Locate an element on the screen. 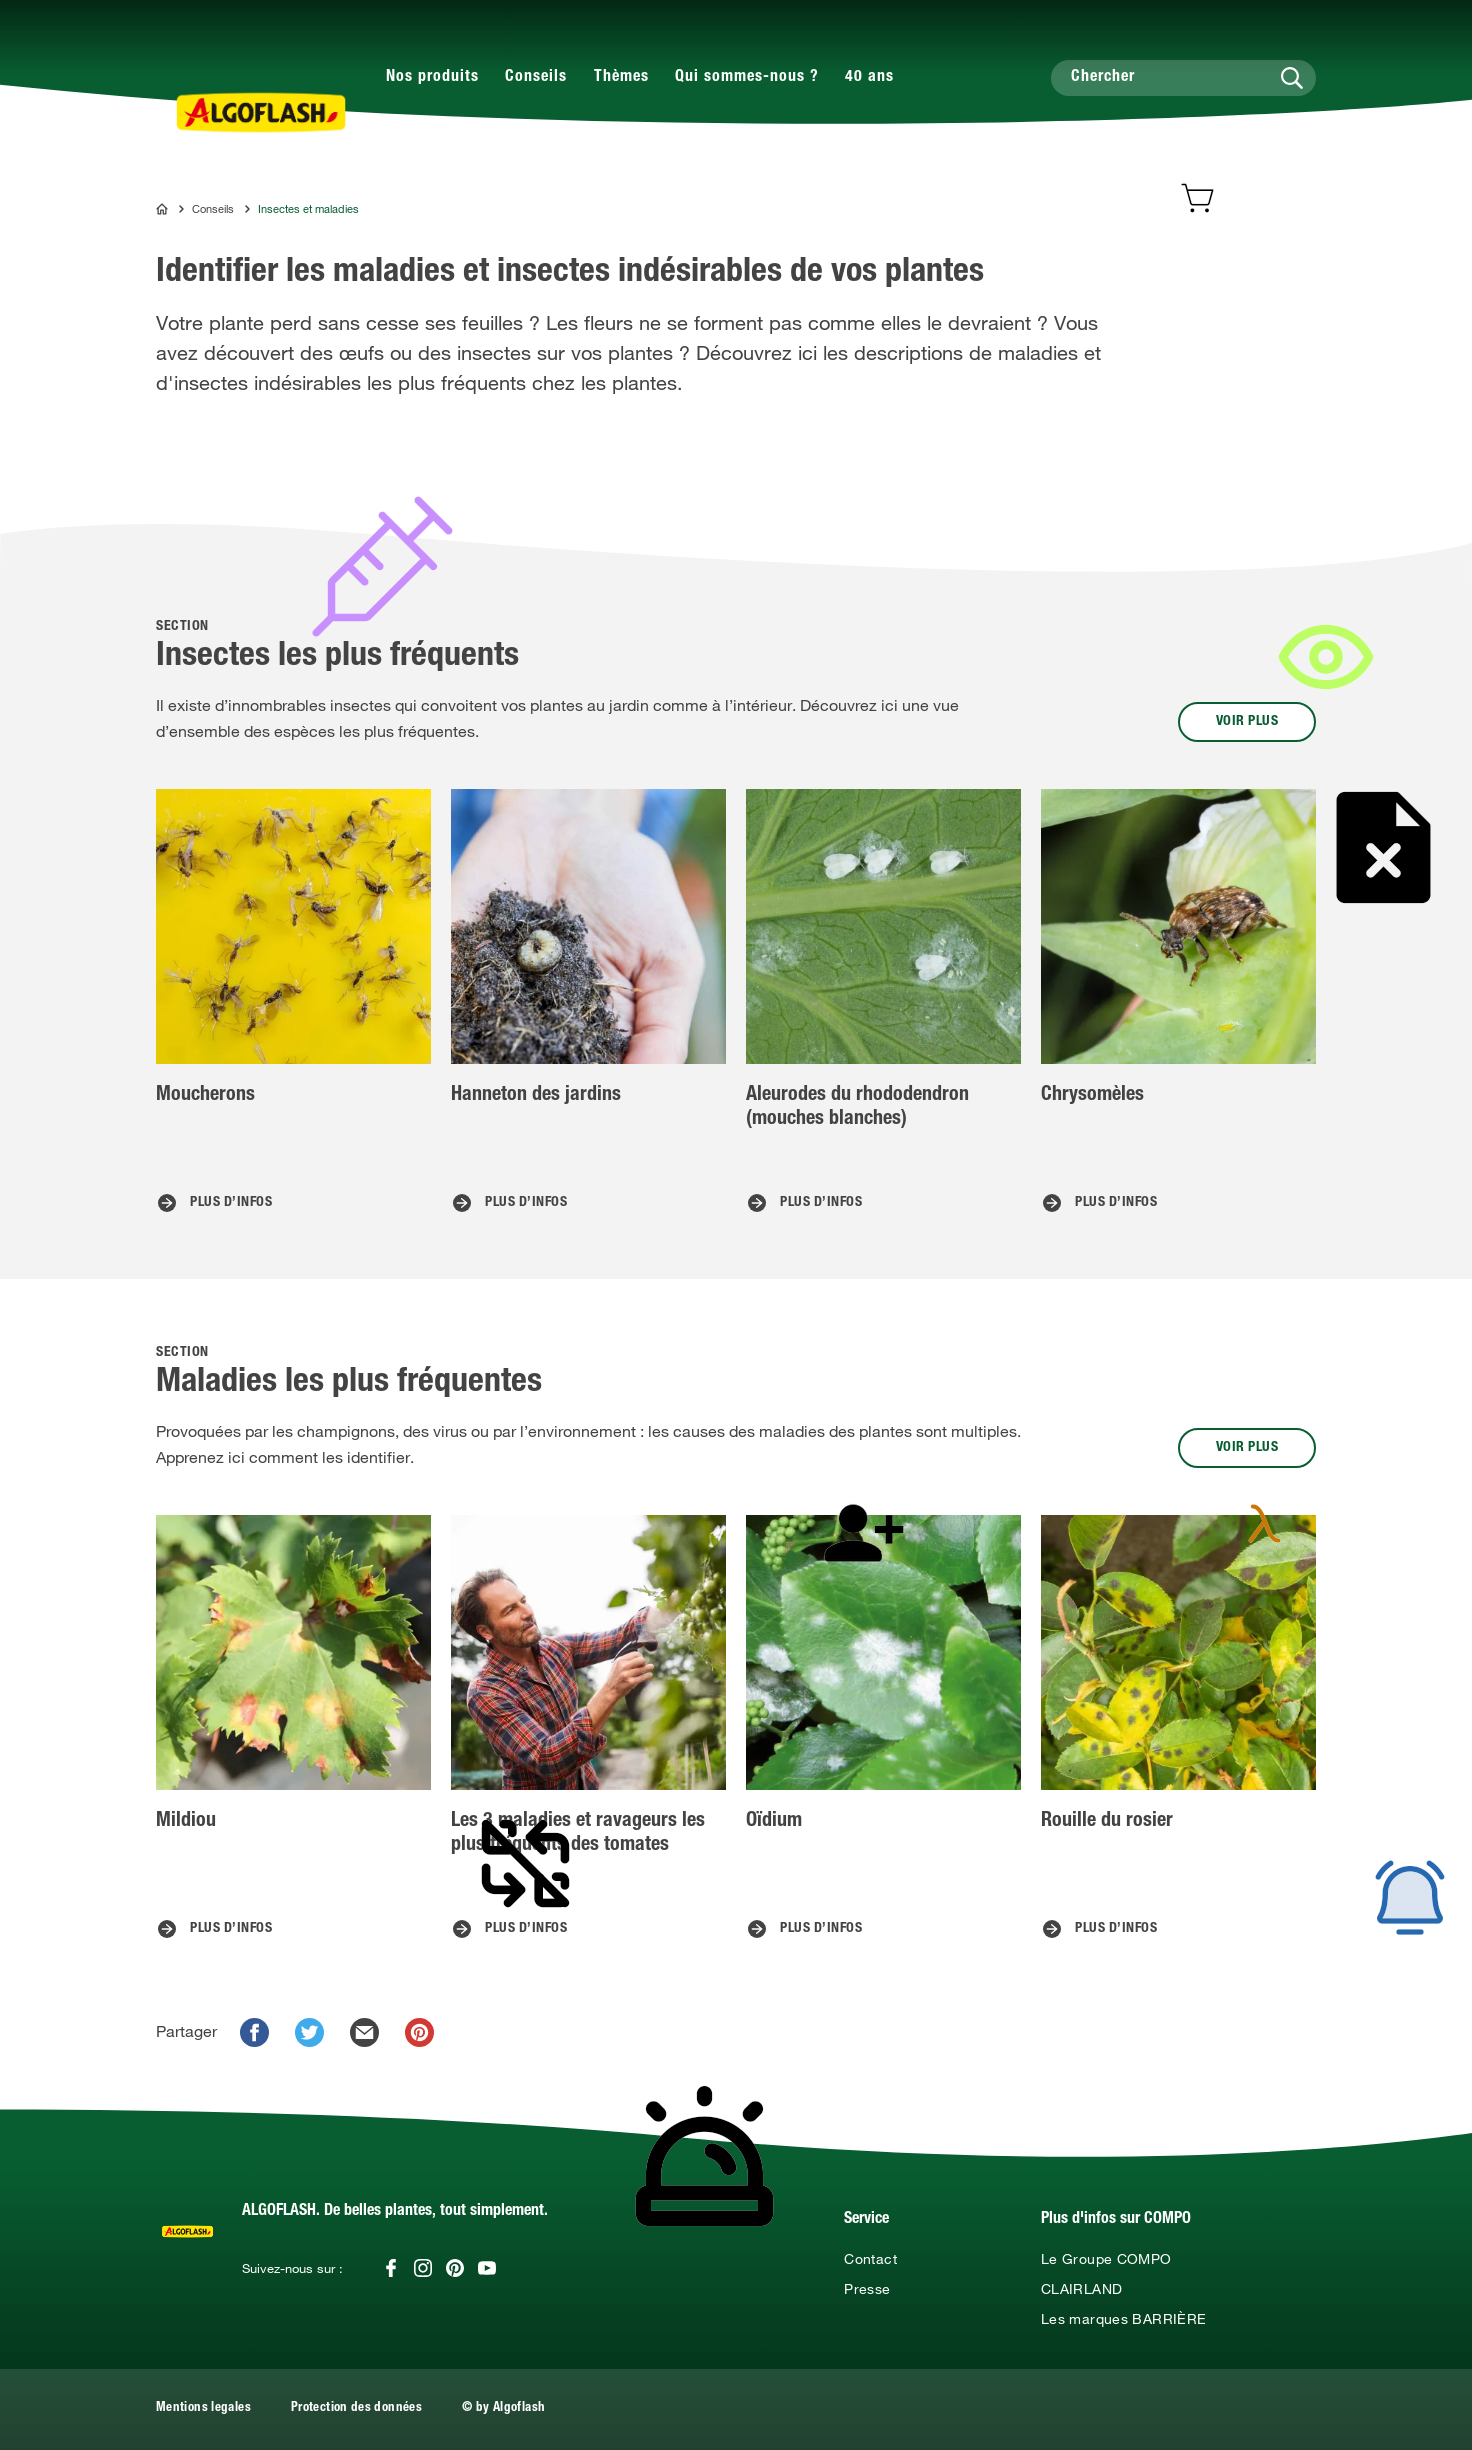 This screenshot has height=2450, width=1472. access lambda or serverless function settings is located at coordinates (1263, 1523).